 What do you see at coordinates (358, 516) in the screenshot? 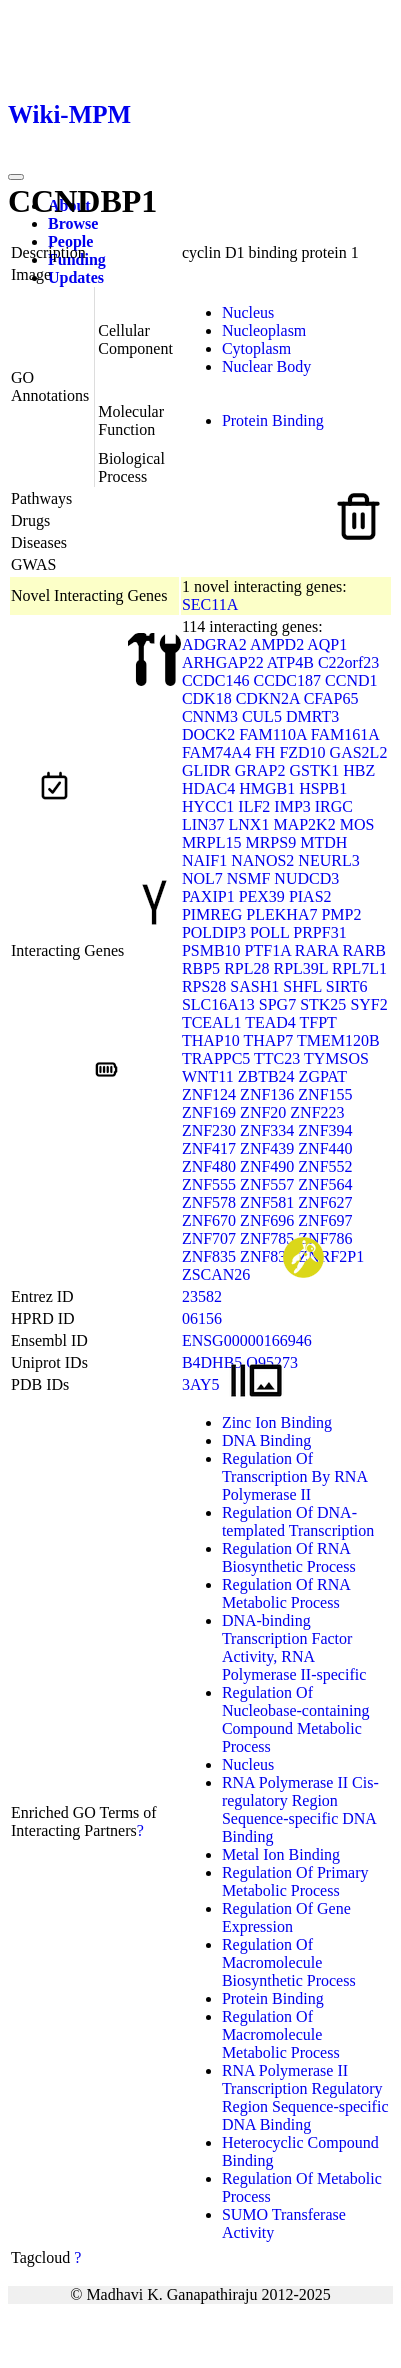
I see `delete this item` at bounding box center [358, 516].